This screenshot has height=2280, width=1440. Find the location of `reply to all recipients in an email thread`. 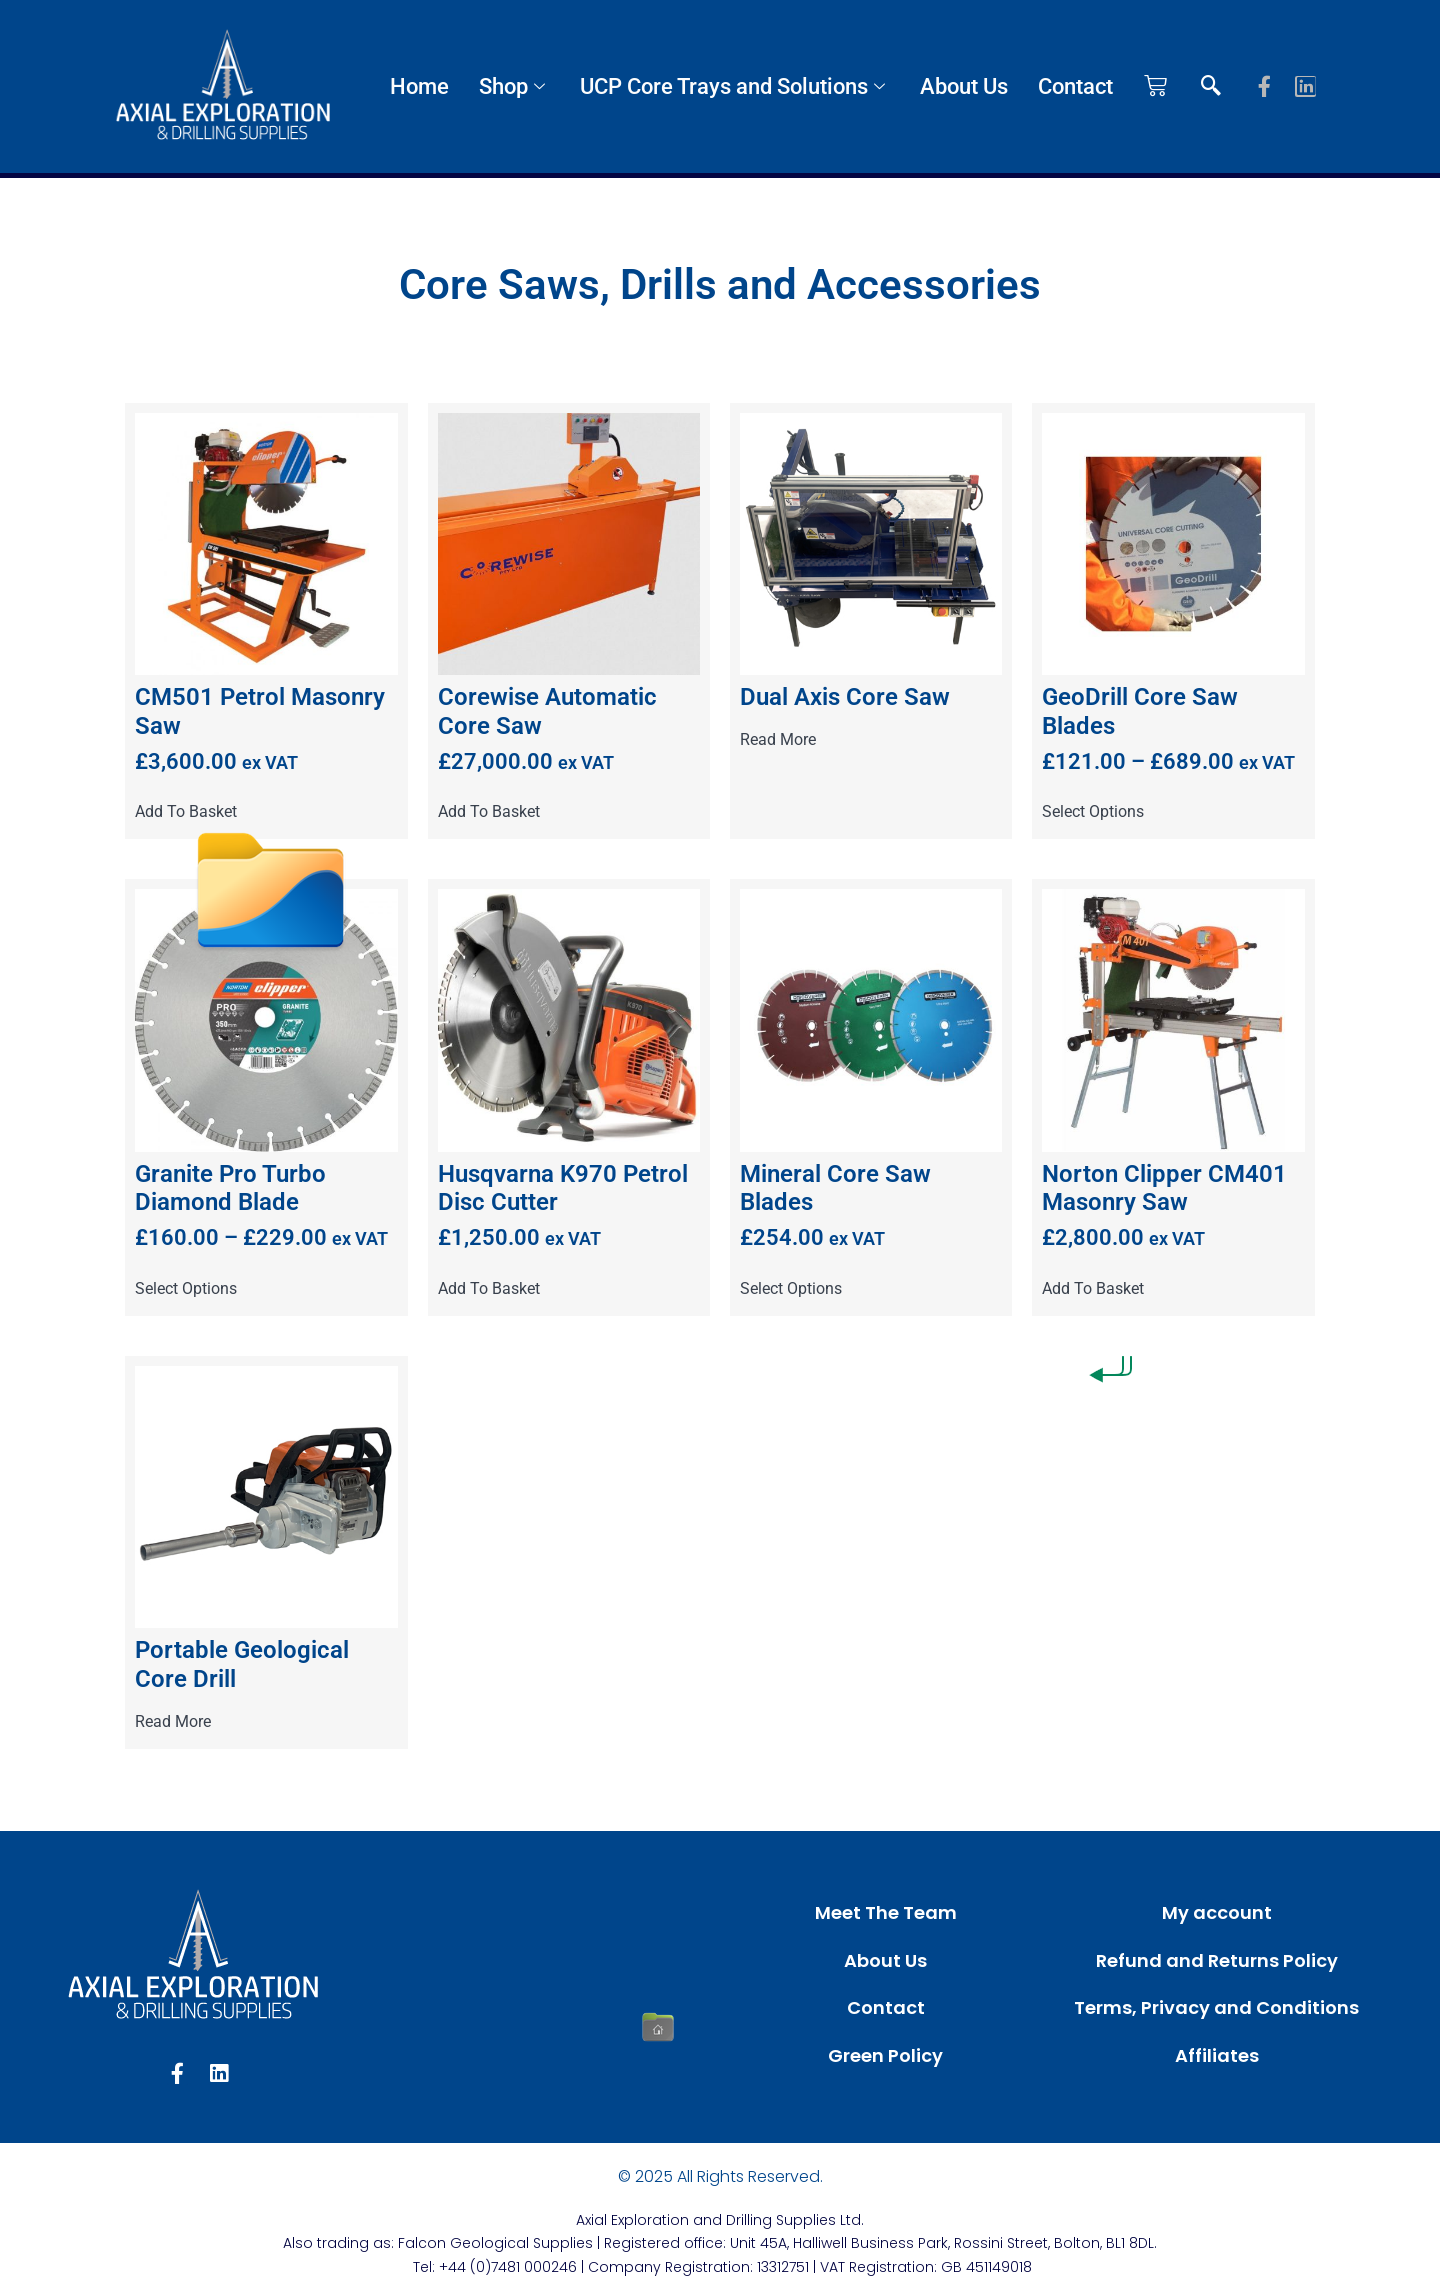

reply to all recipients in an email thread is located at coordinates (1110, 1366).